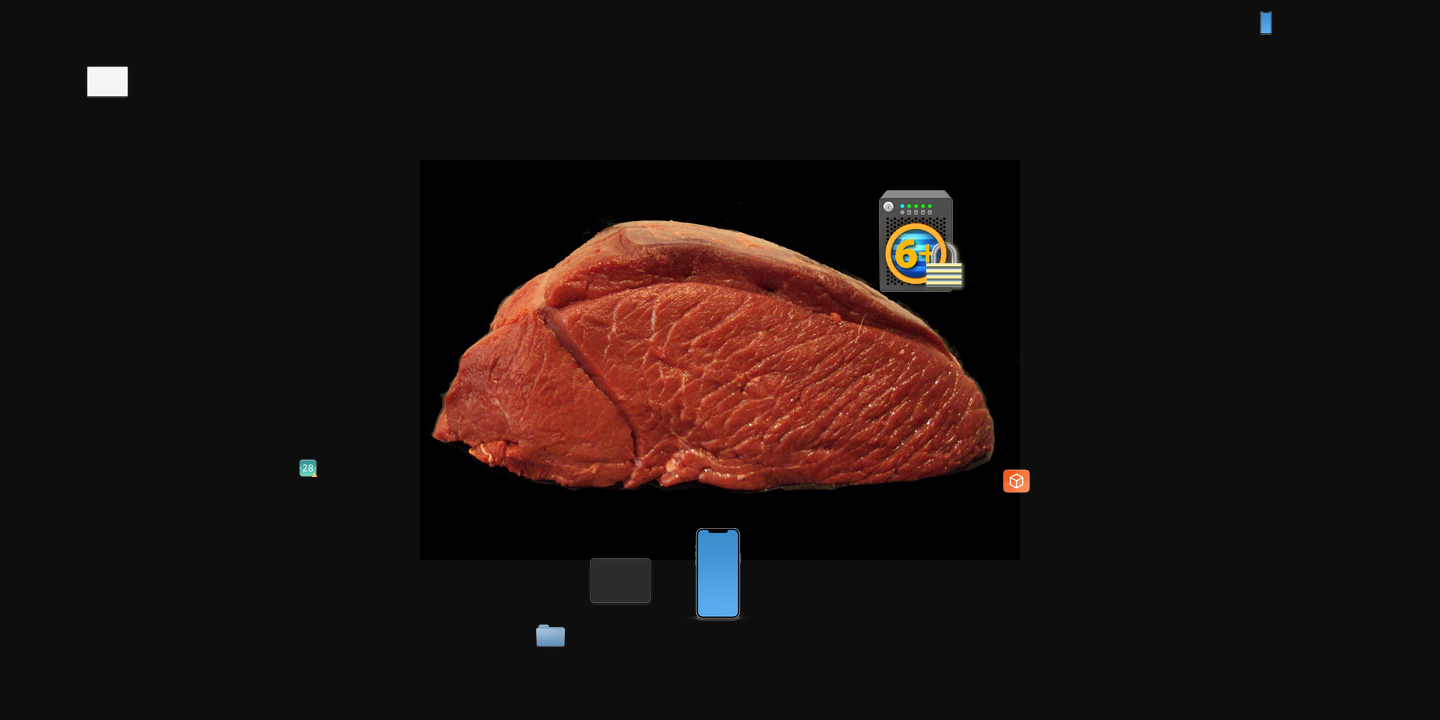 The height and width of the screenshot is (720, 1440). Describe the element at coordinates (550, 636) in the screenshot. I see `access notes or text annotations in the organizer` at that location.